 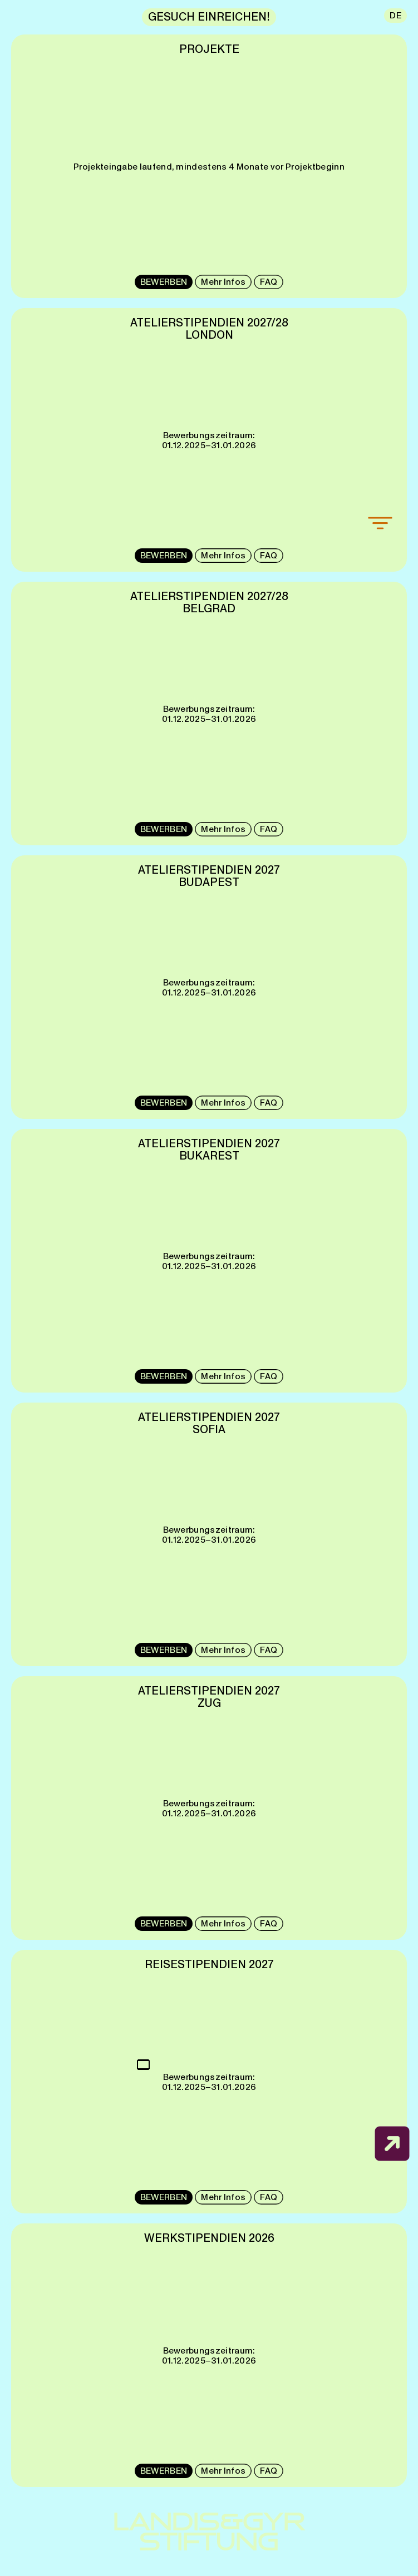 What do you see at coordinates (392, 2143) in the screenshot?
I see `open link in a new window or tab` at bounding box center [392, 2143].